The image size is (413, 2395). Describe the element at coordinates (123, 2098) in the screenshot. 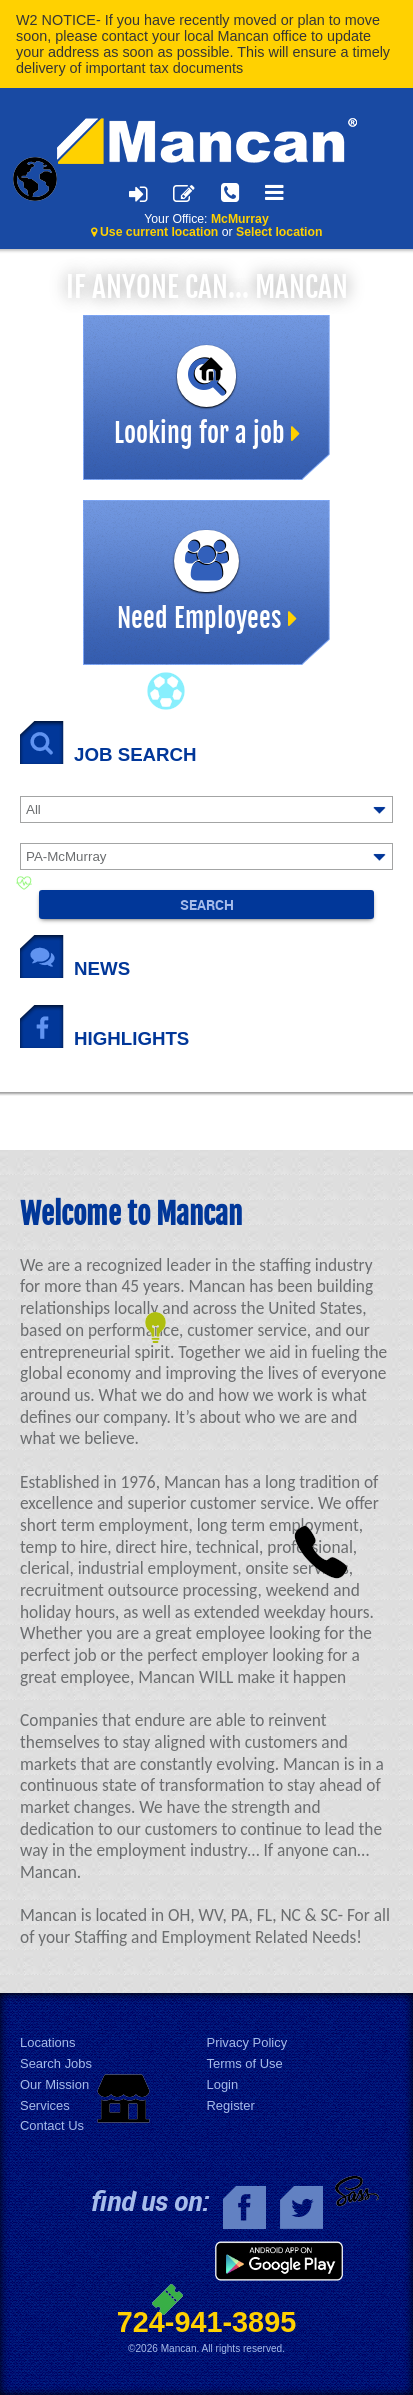

I see `browse or access the marketplace` at that location.